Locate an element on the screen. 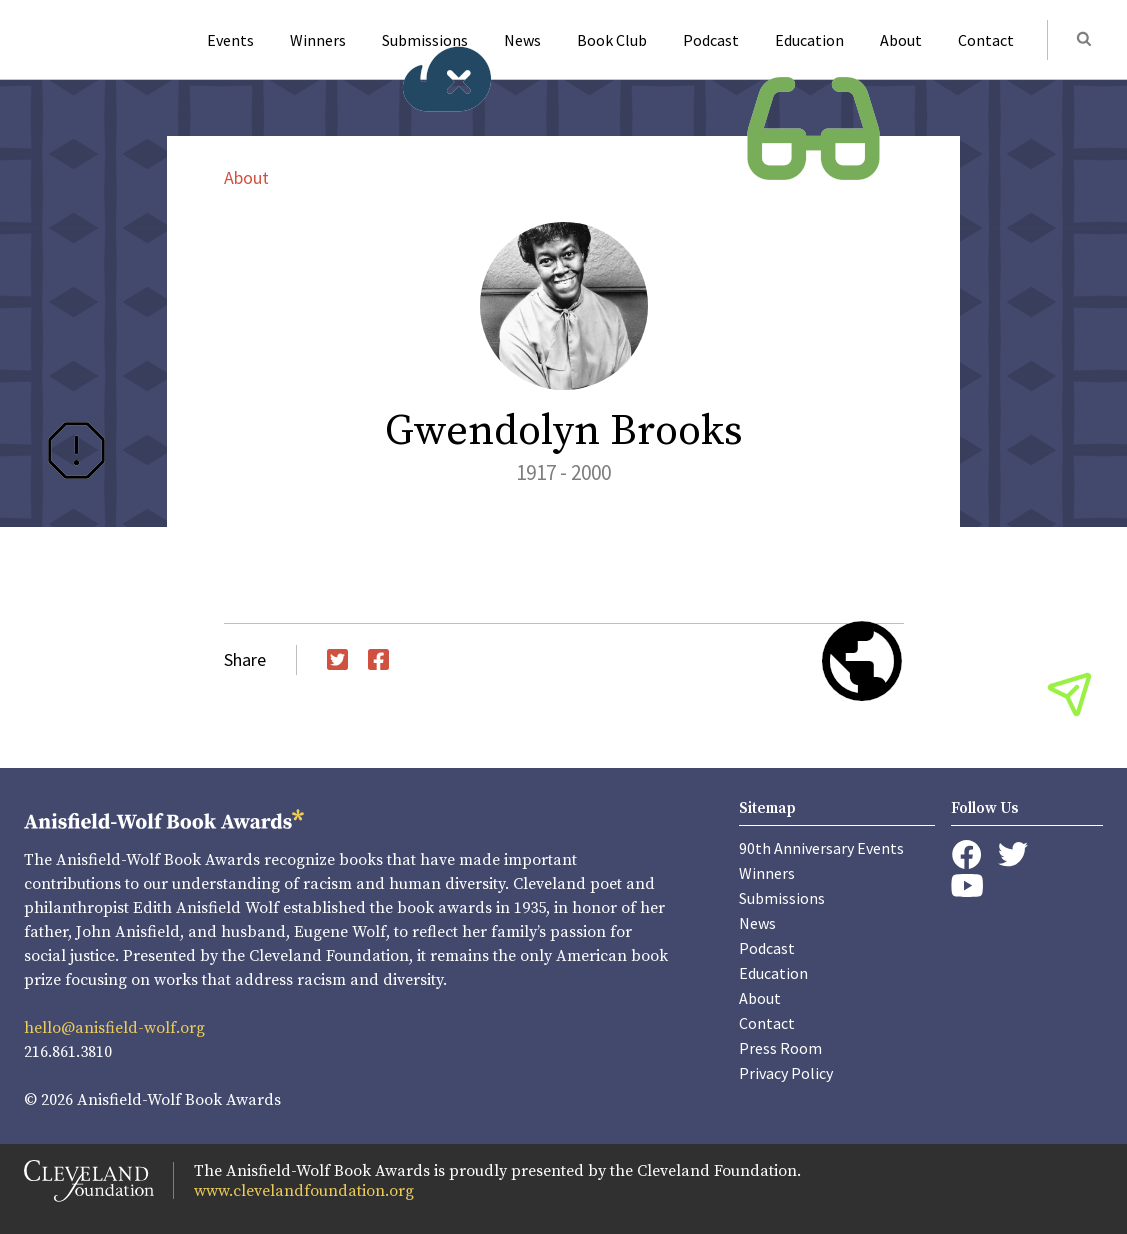 The width and height of the screenshot is (1127, 1234). enable reading mode or accessibility features is located at coordinates (813, 128).